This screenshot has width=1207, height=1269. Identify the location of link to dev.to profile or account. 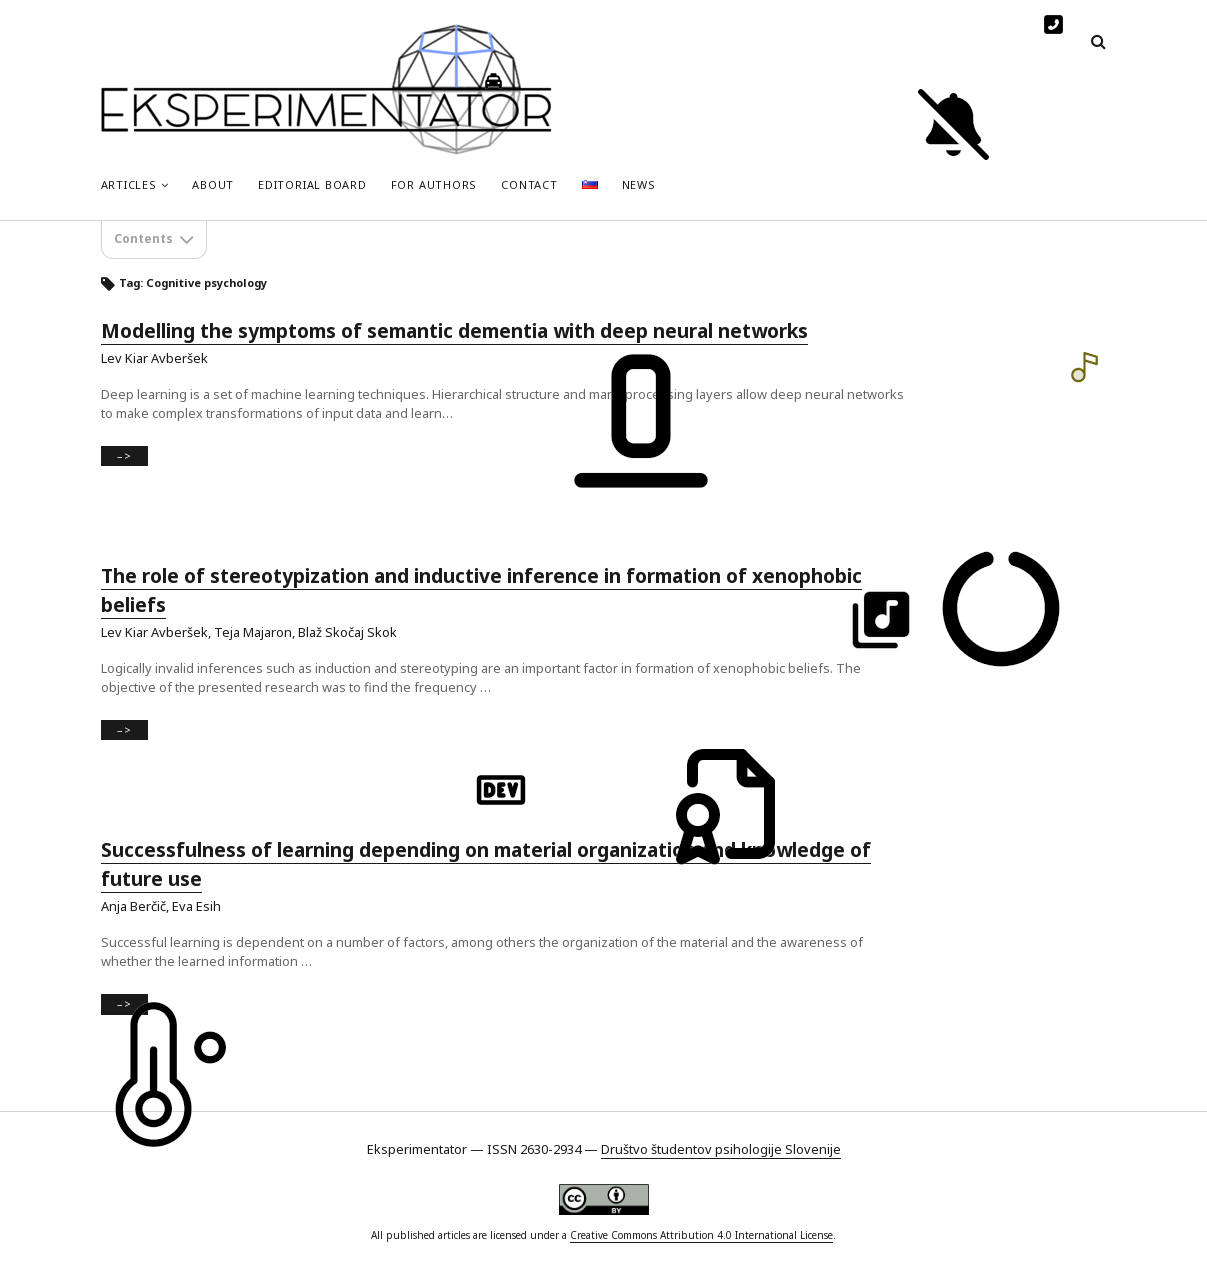
(501, 790).